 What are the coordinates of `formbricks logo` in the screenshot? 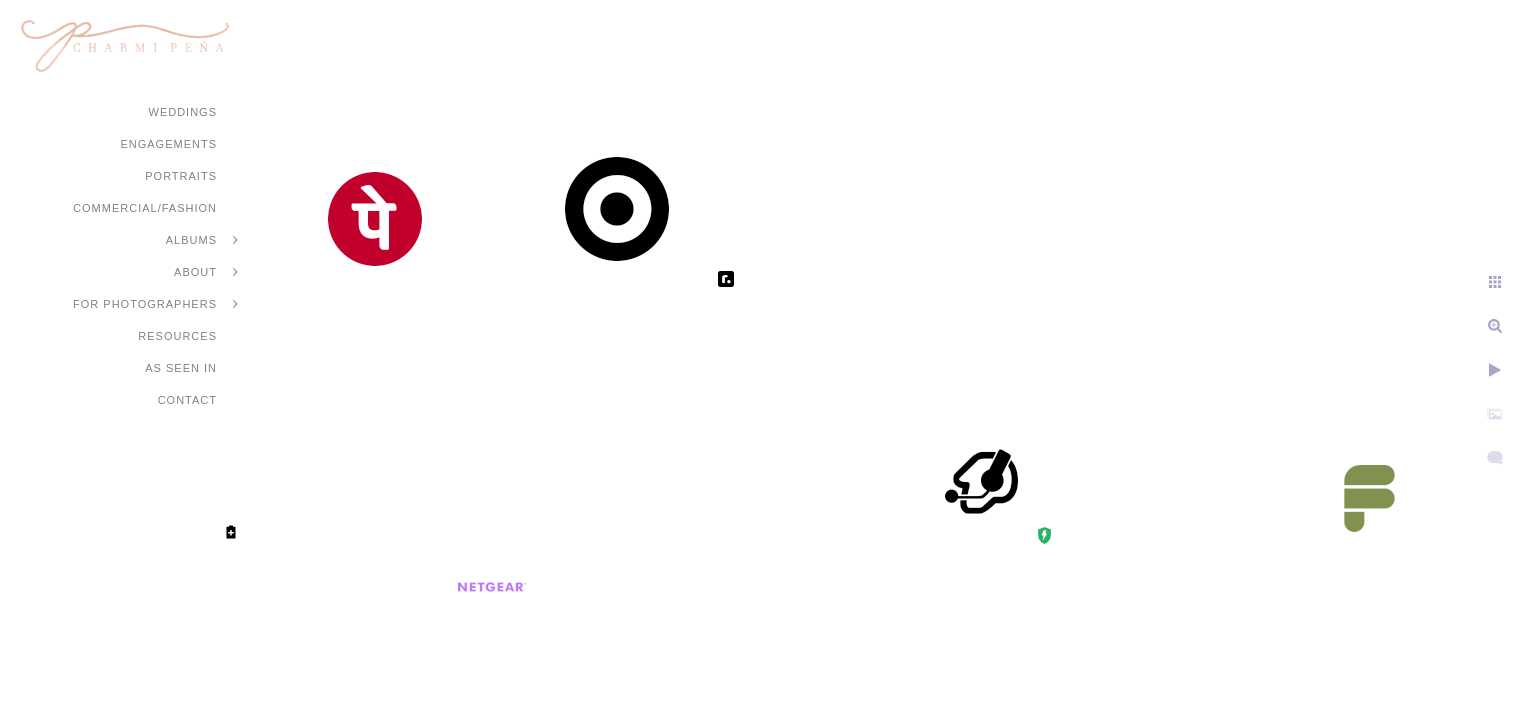 It's located at (1369, 498).